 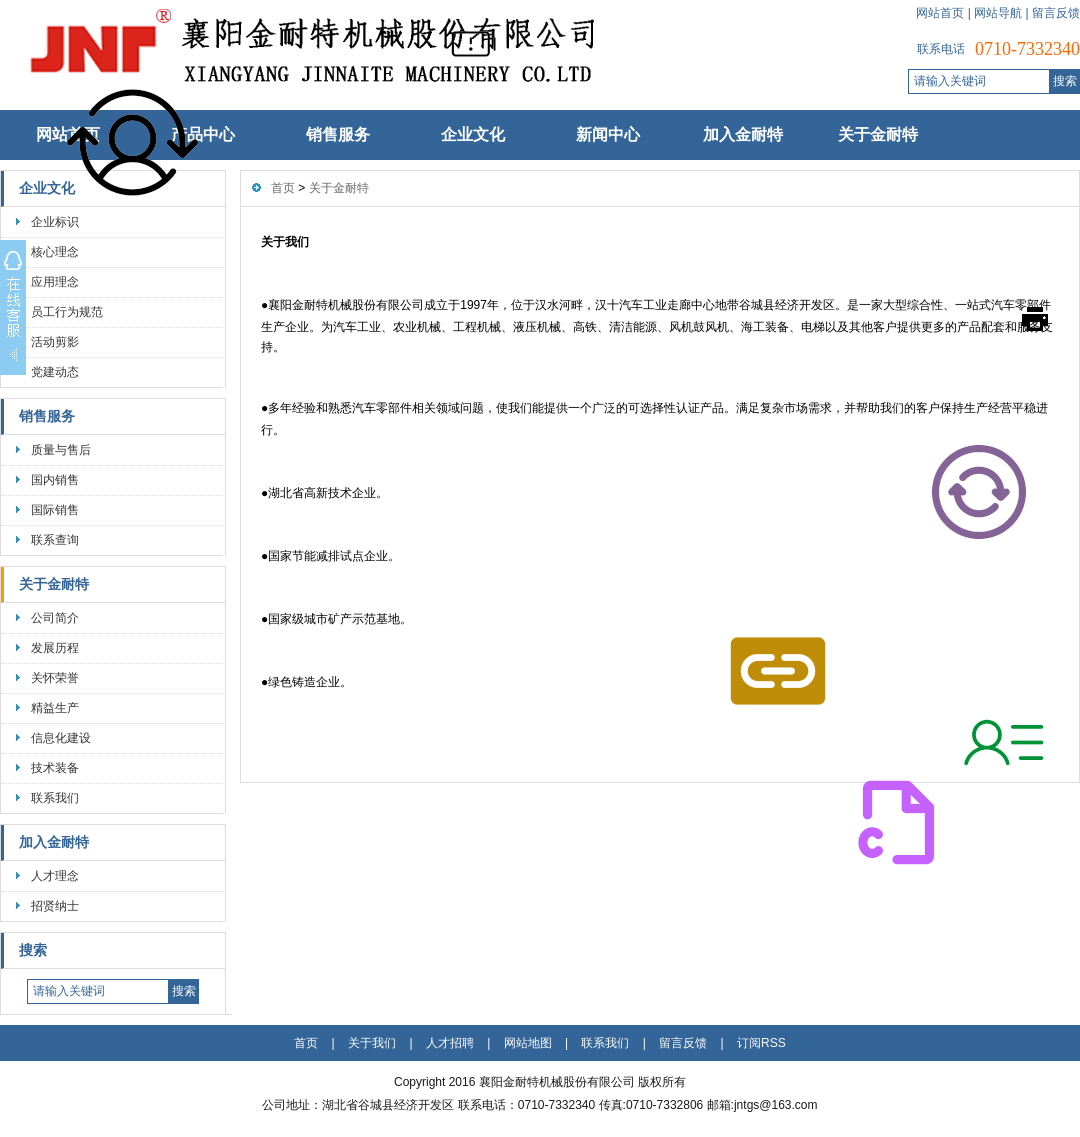 I want to click on copy or share a link, so click(x=778, y=671).